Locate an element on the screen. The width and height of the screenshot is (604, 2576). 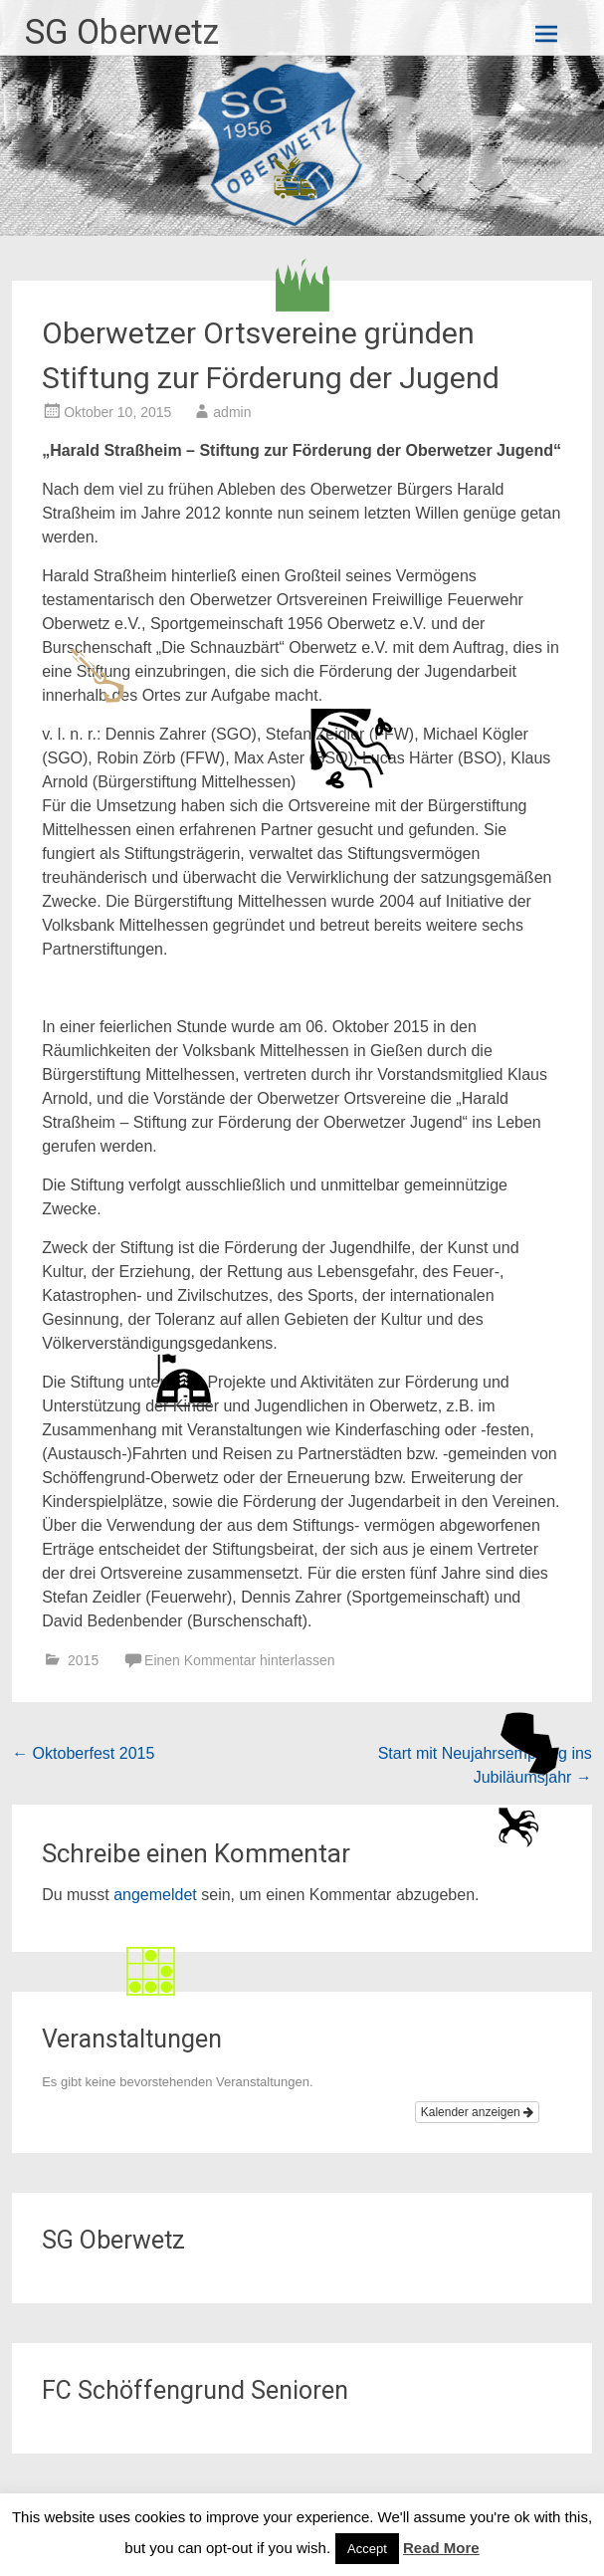
select Paraguay as your country or region is located at coordinates (529, 1743).